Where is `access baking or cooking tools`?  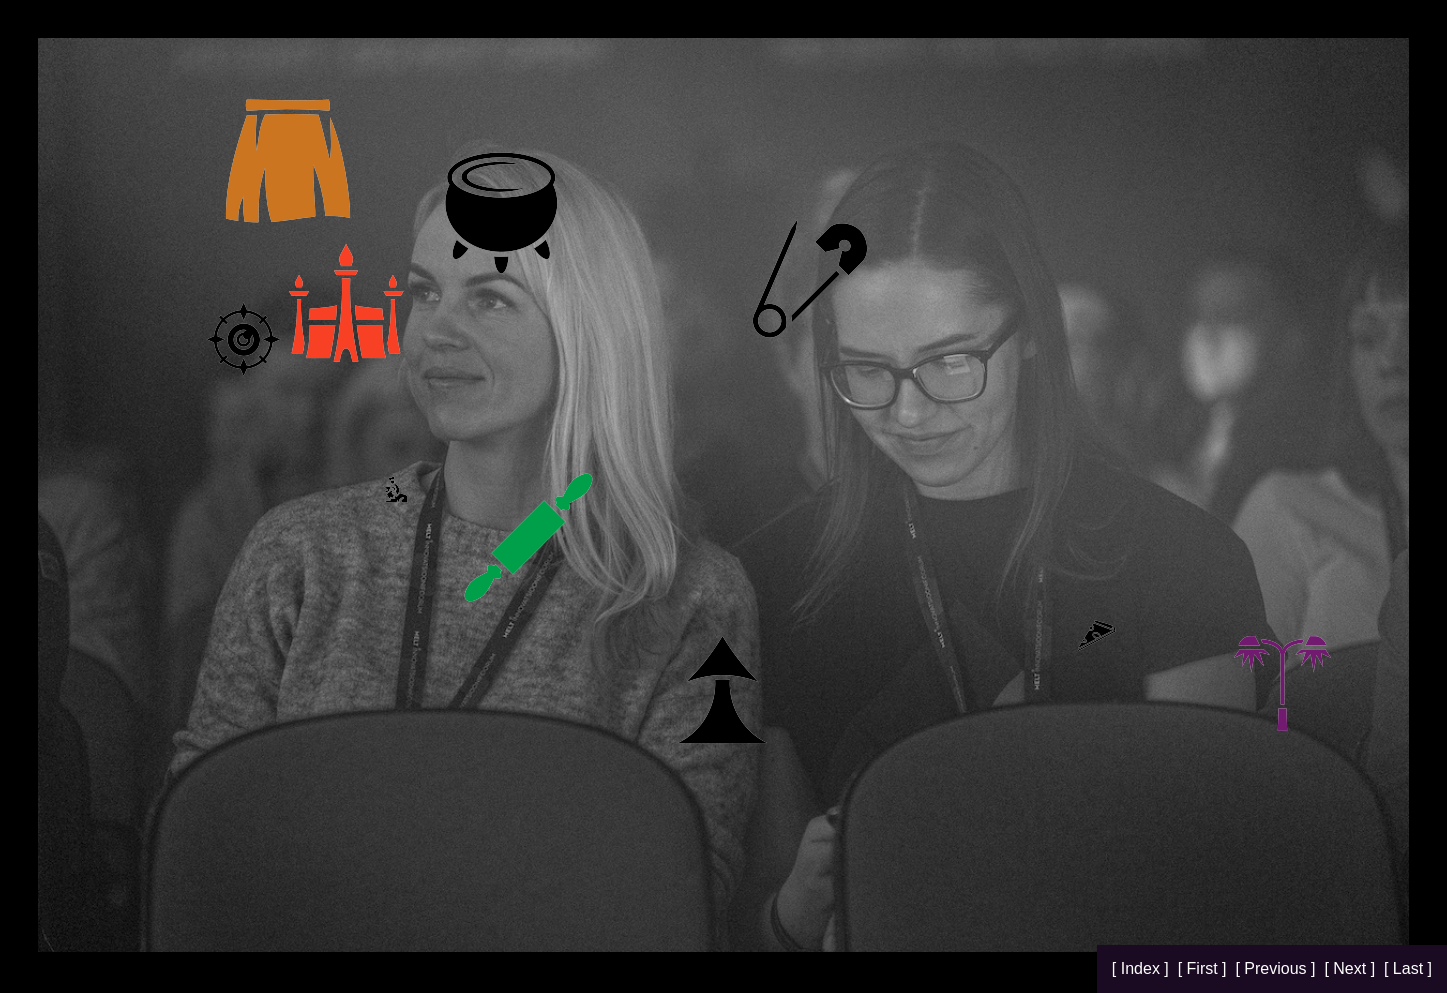 access baking or cooking tools is located at coordinates (528, 537).